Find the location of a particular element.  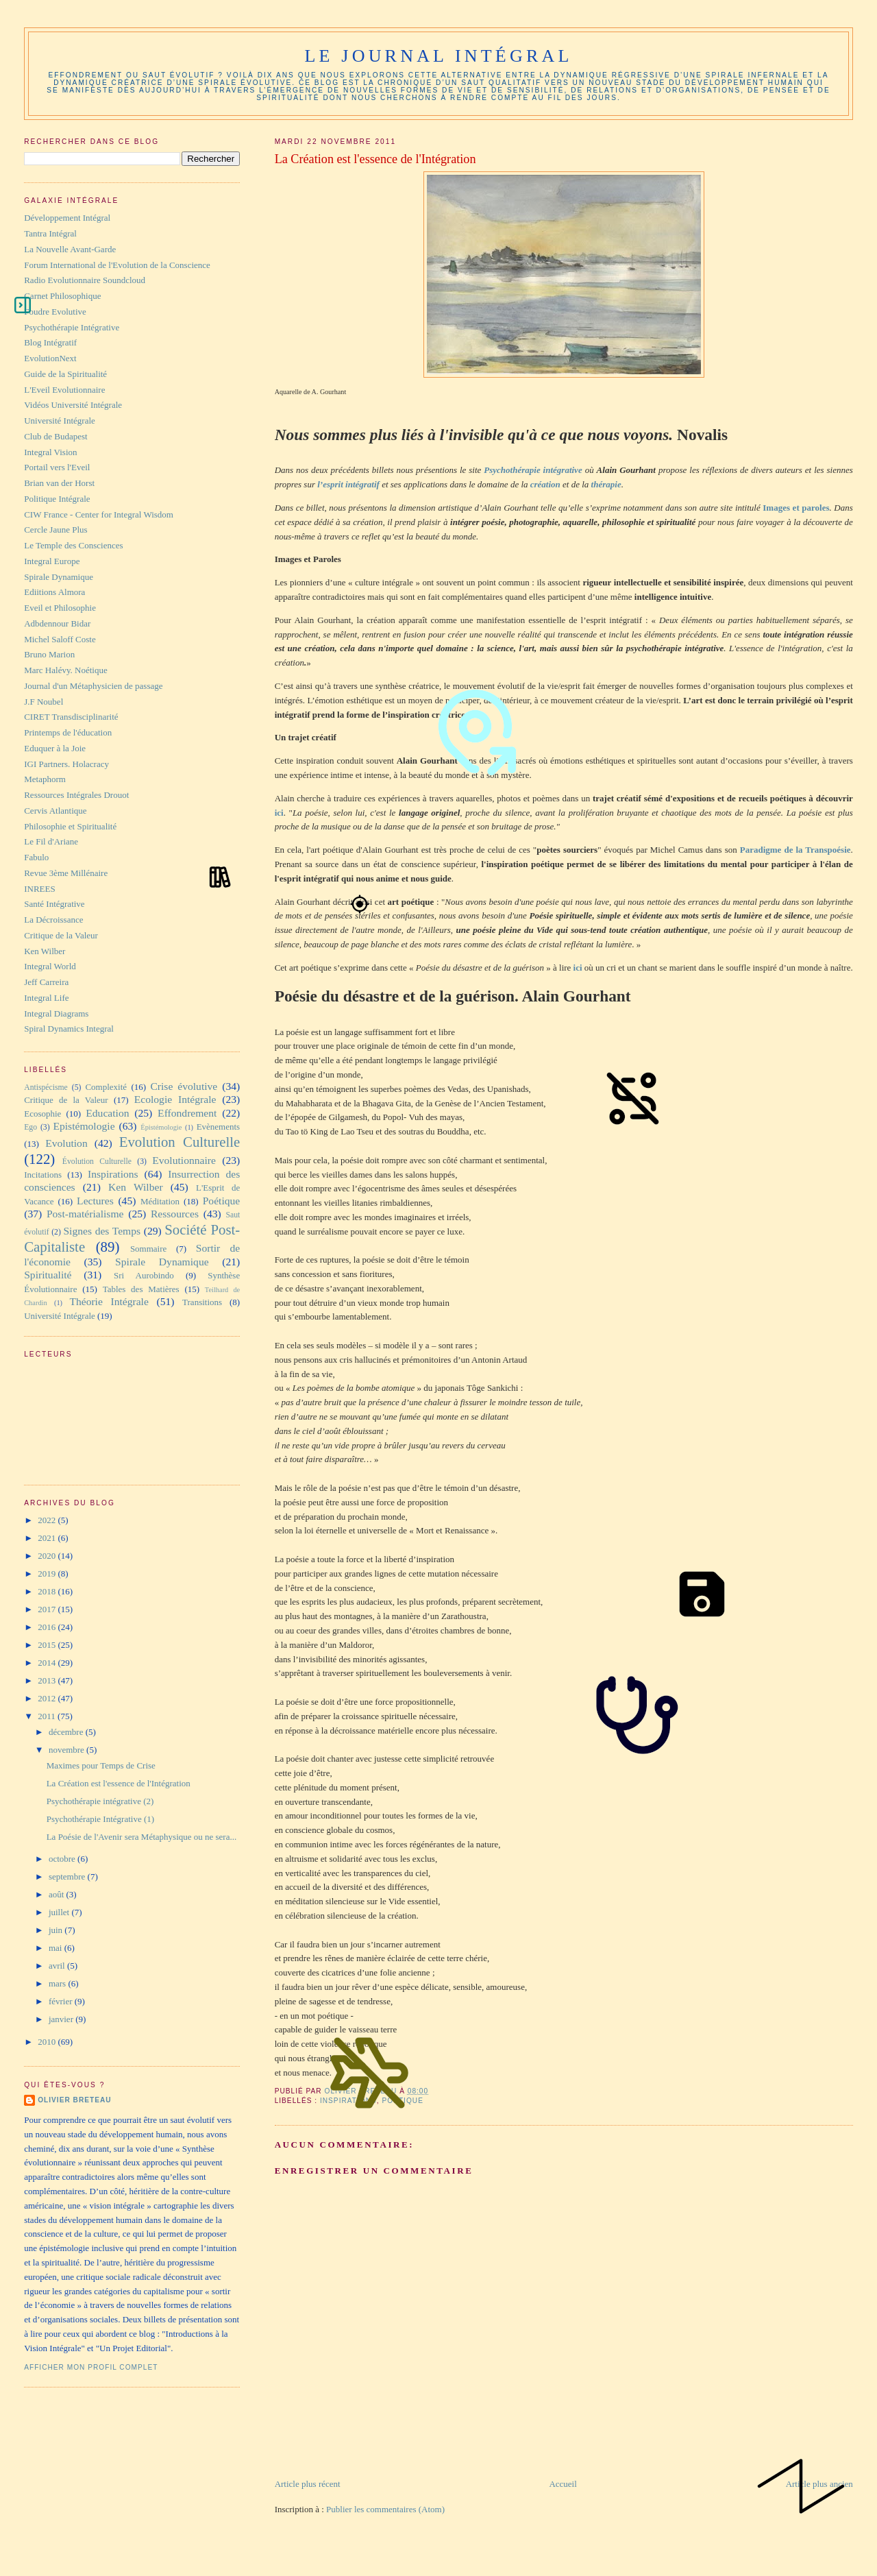

share a location with others is located at coordinates (475, 730).